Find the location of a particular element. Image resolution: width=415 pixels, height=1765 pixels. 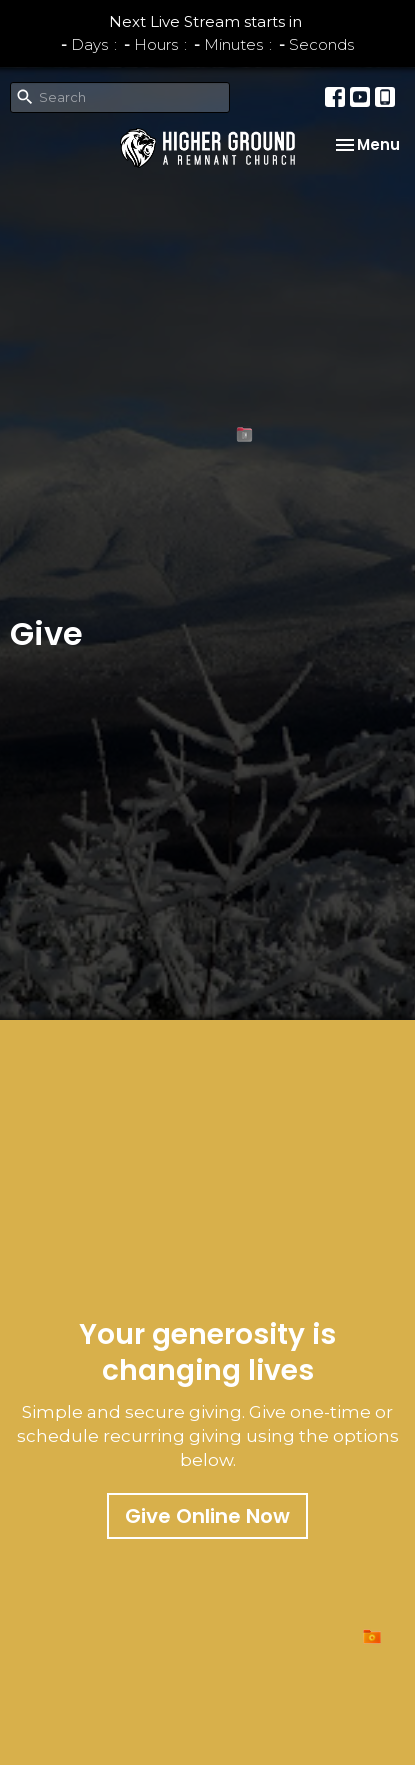

open templates folder is located at coordinates (244, 434).